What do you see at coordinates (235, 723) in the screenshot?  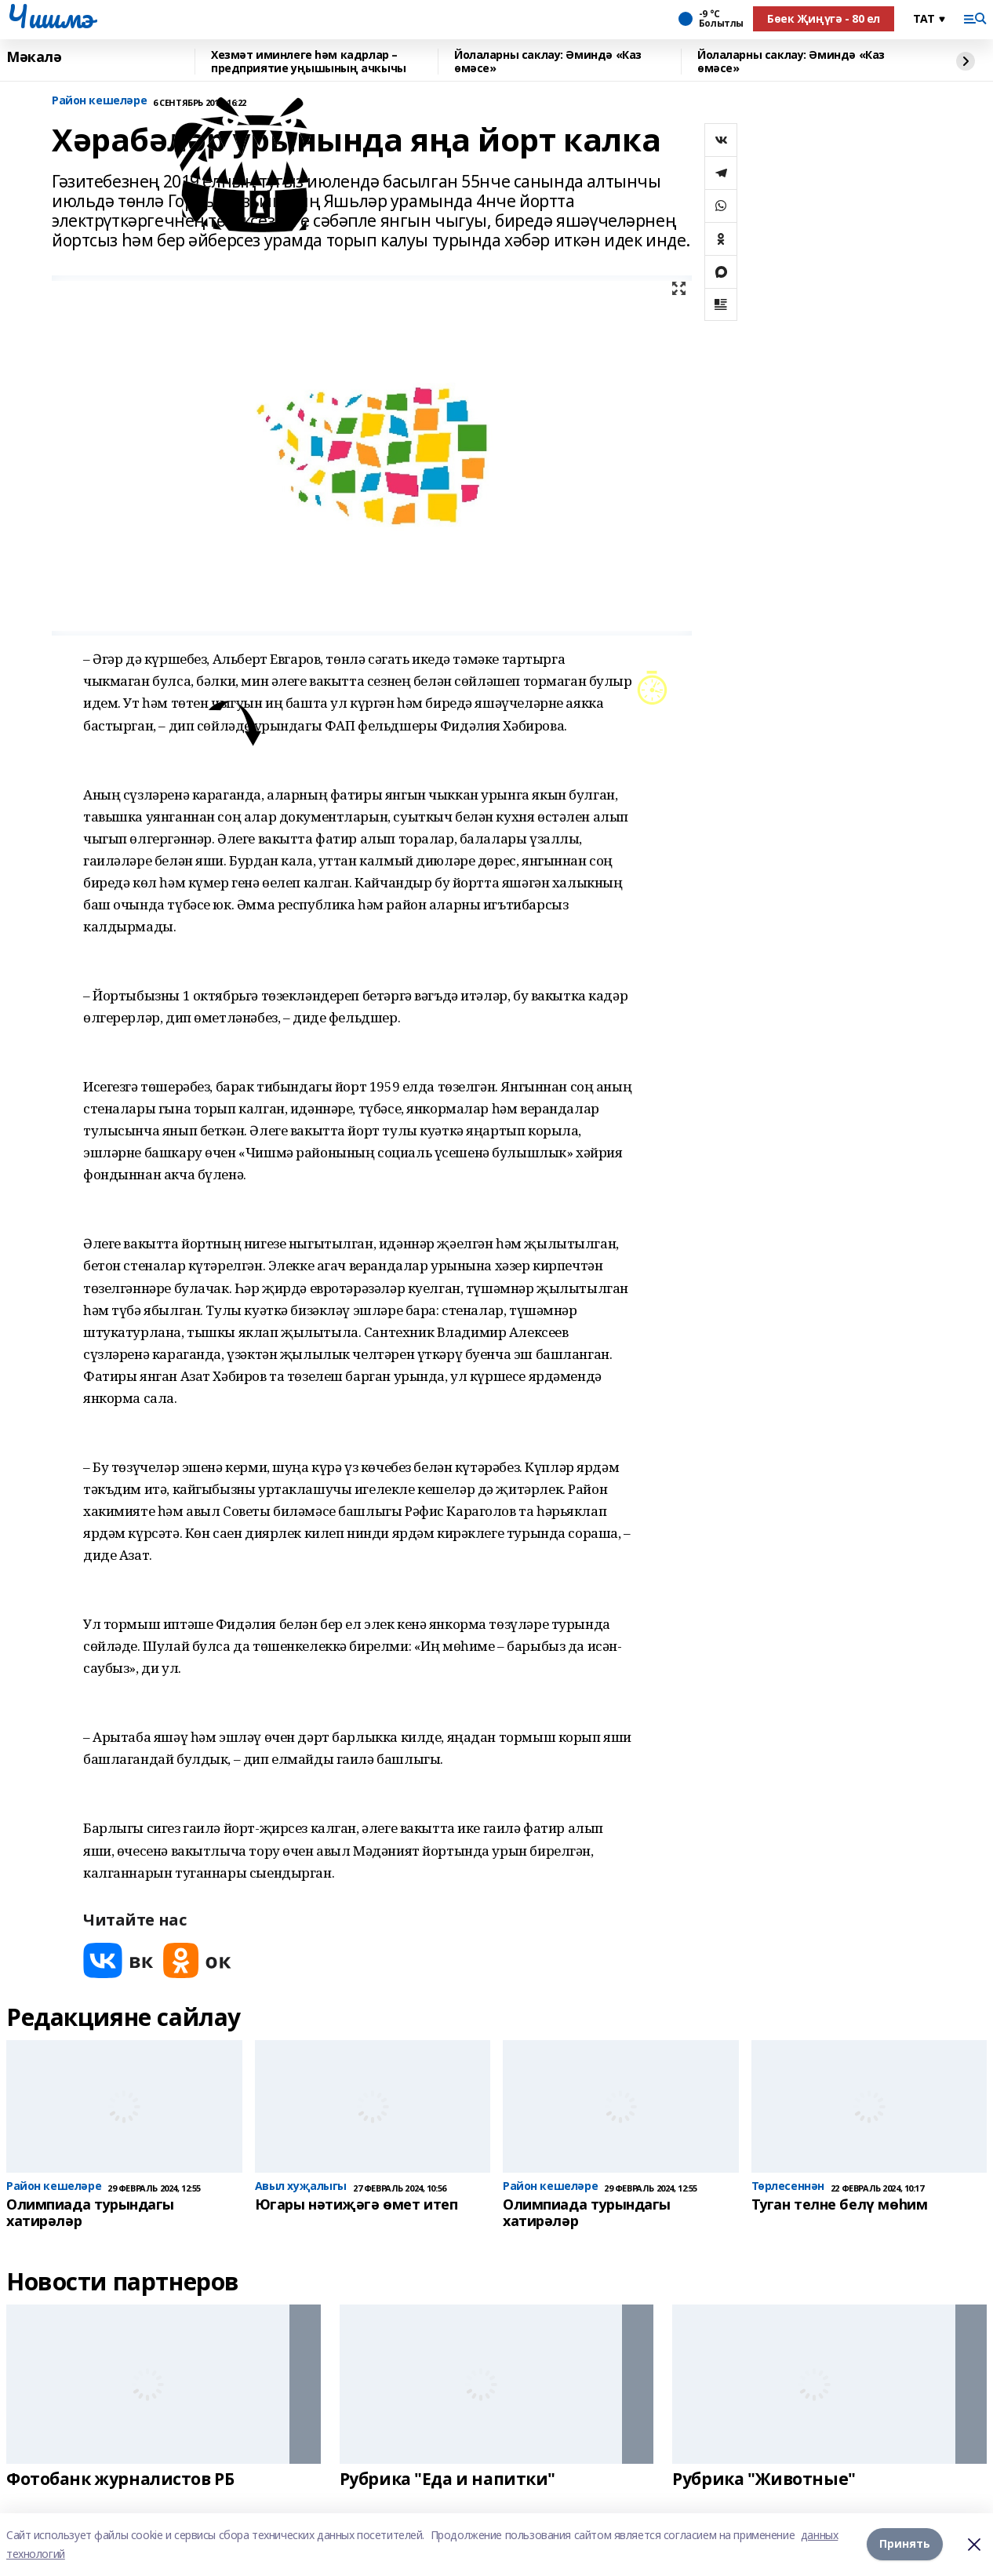 I see `rotate view to overhead perspective` at bounding box center [235, 723].